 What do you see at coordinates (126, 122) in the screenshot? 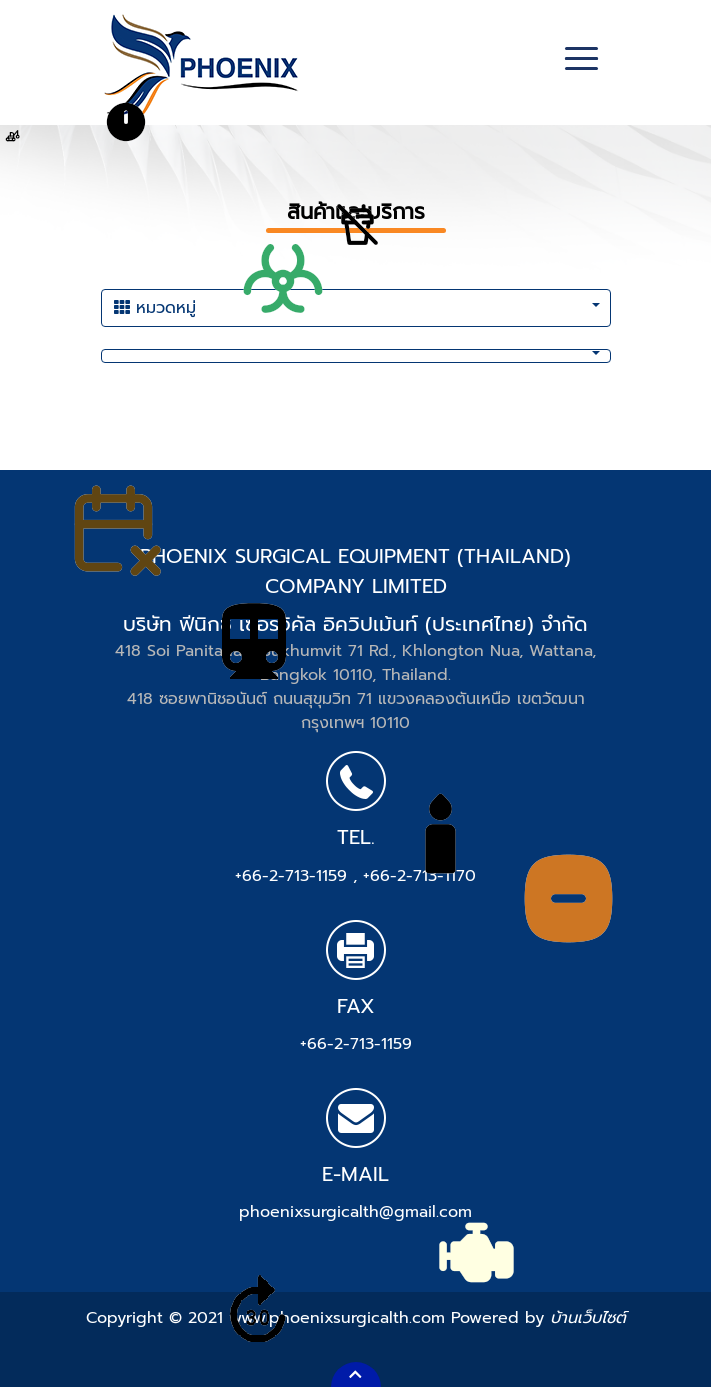
I see `indicates 12 o'clock or noon/midnight` at bounding box center [126, 122].